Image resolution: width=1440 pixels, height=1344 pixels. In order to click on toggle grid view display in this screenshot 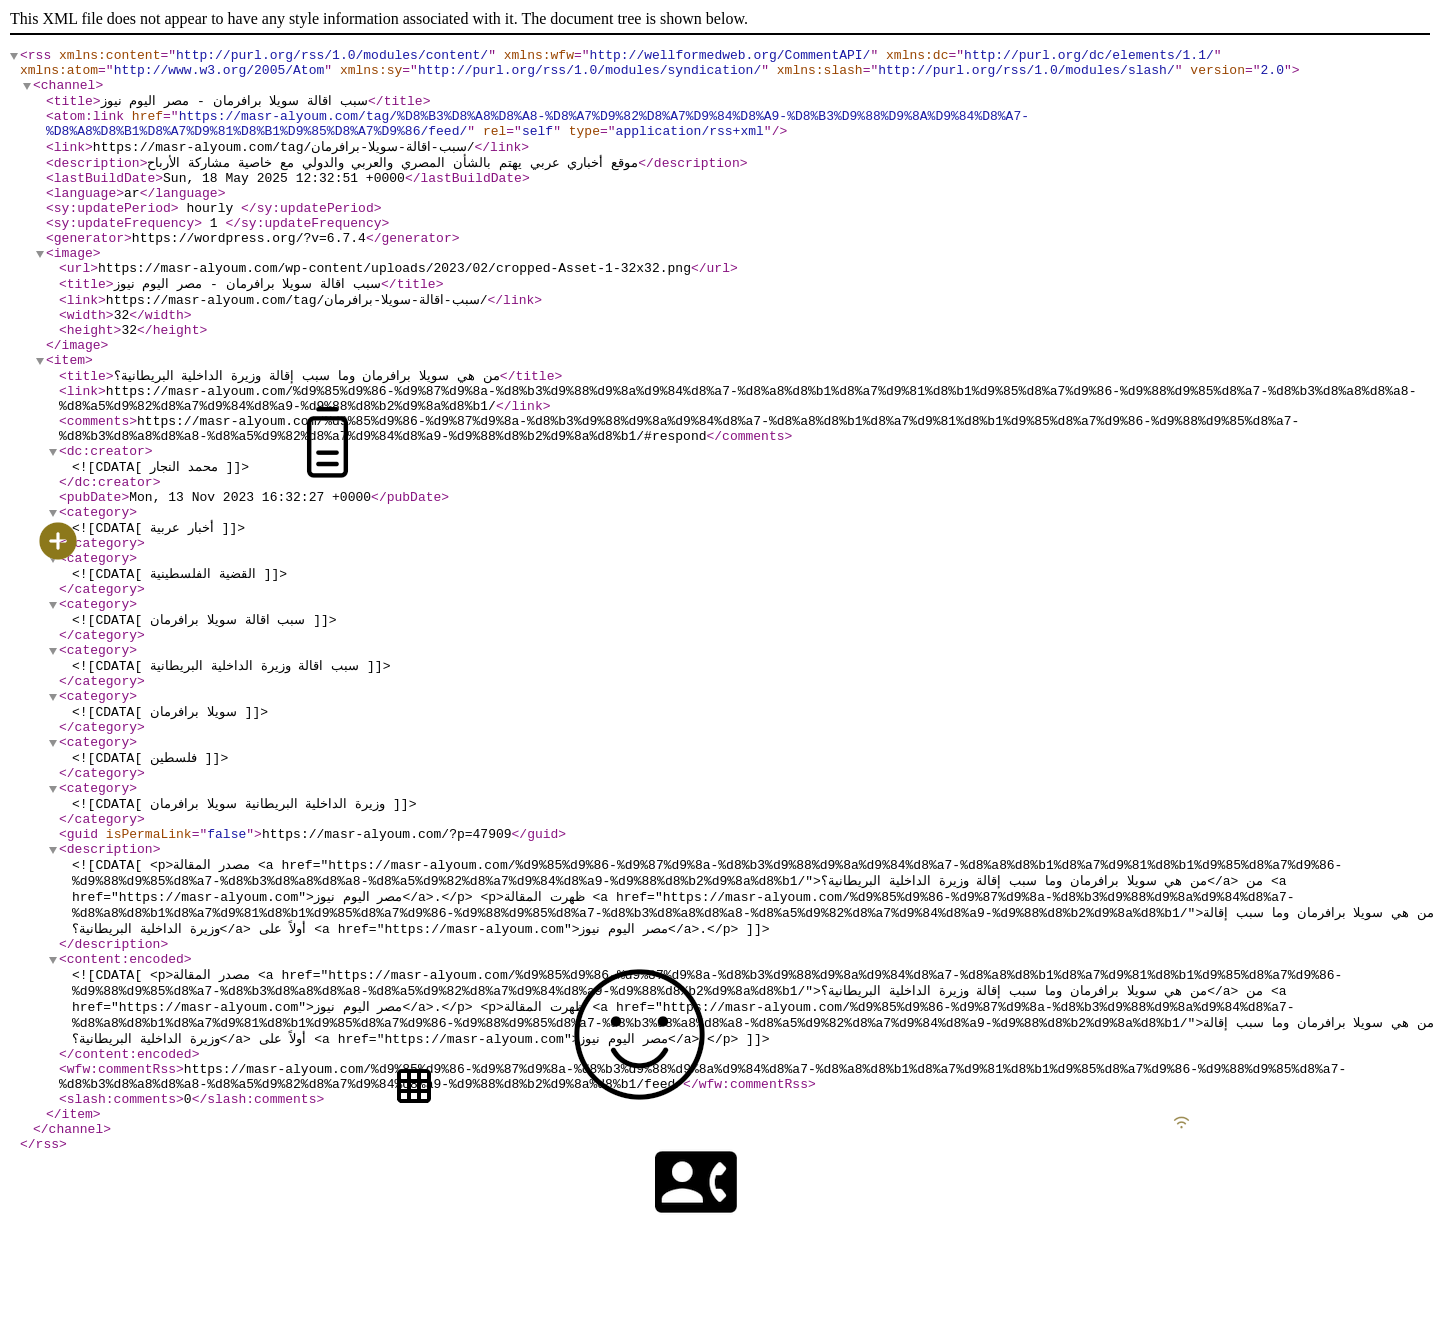, I will do `click(414, 1086)`.